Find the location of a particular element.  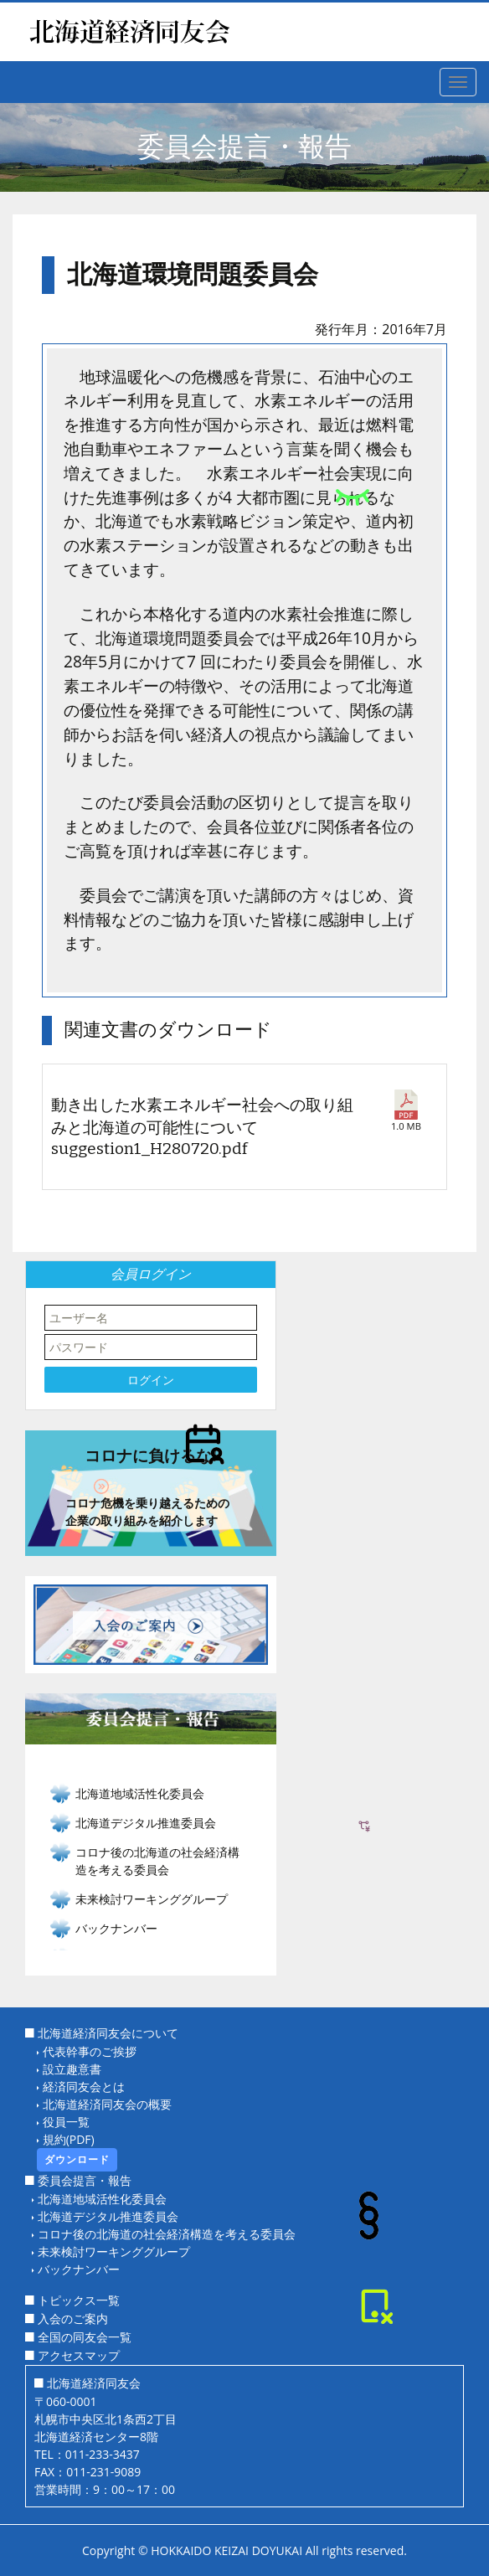

hide password or sensitive content is located at coordinates (353, 496).